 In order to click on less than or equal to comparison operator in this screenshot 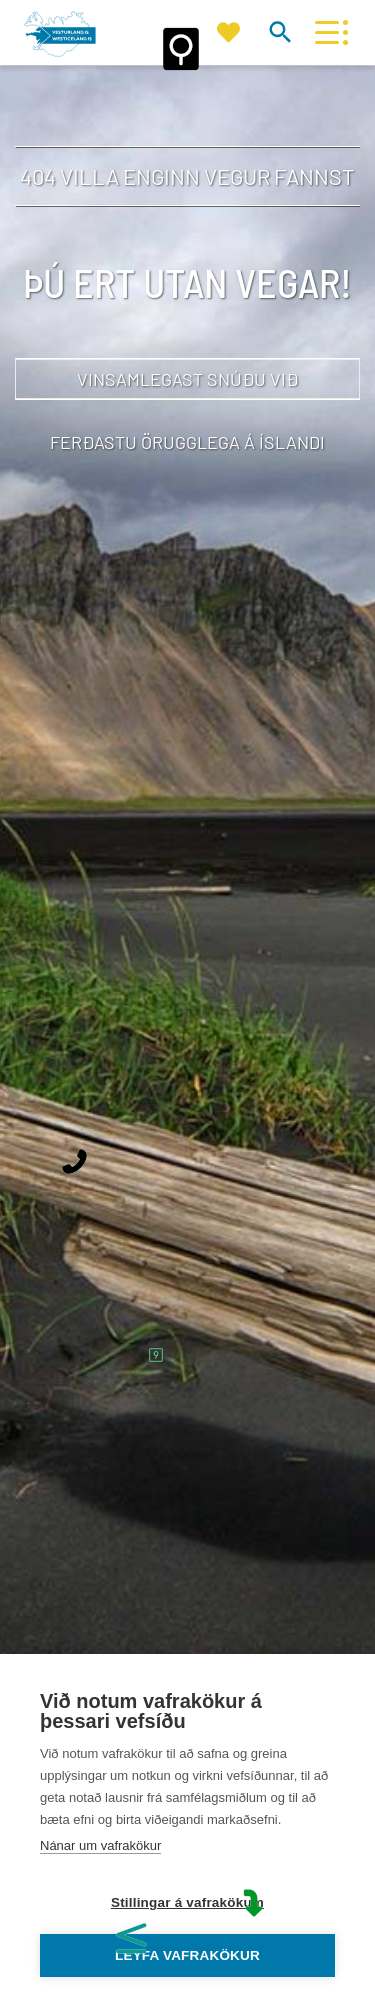, I will do `click(132, 1939)`.